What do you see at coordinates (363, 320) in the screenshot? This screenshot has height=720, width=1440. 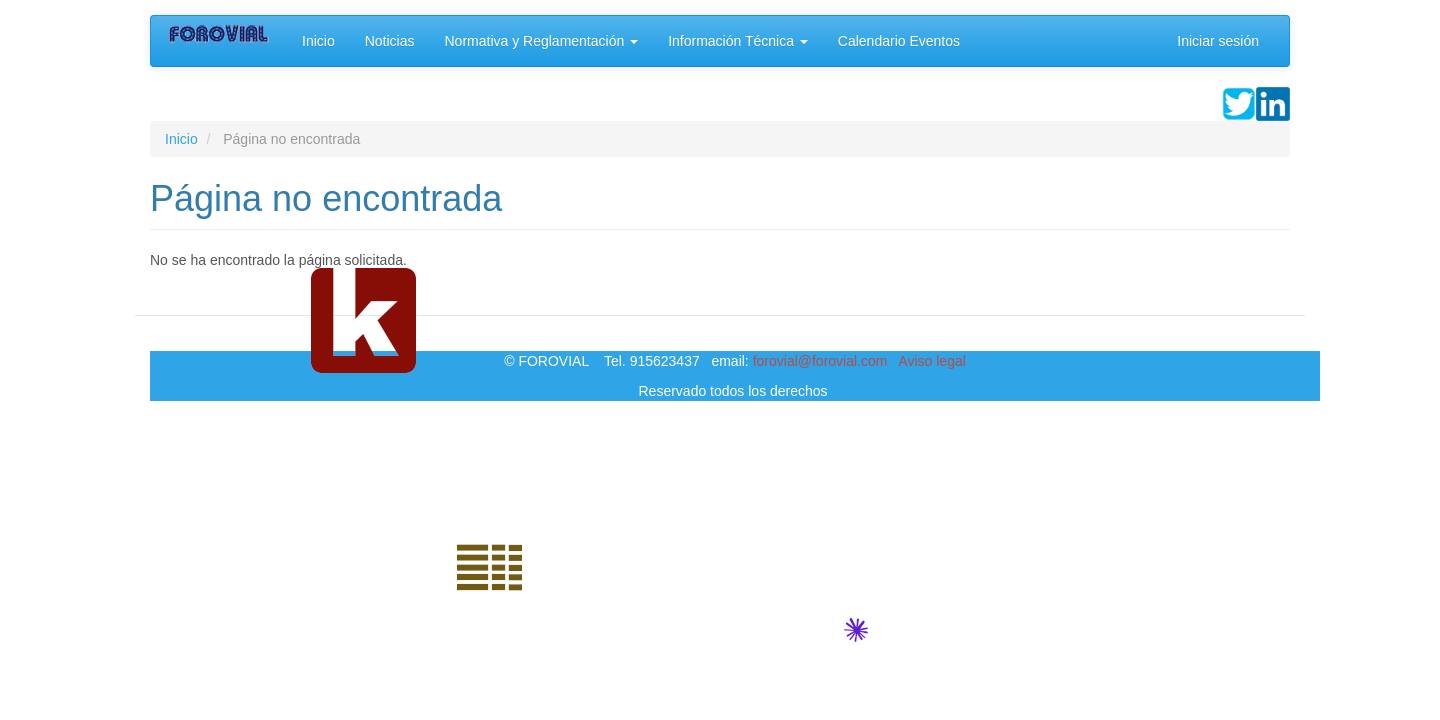 I see `open the Infomaniak app or service` at bounding box center [363, 320].